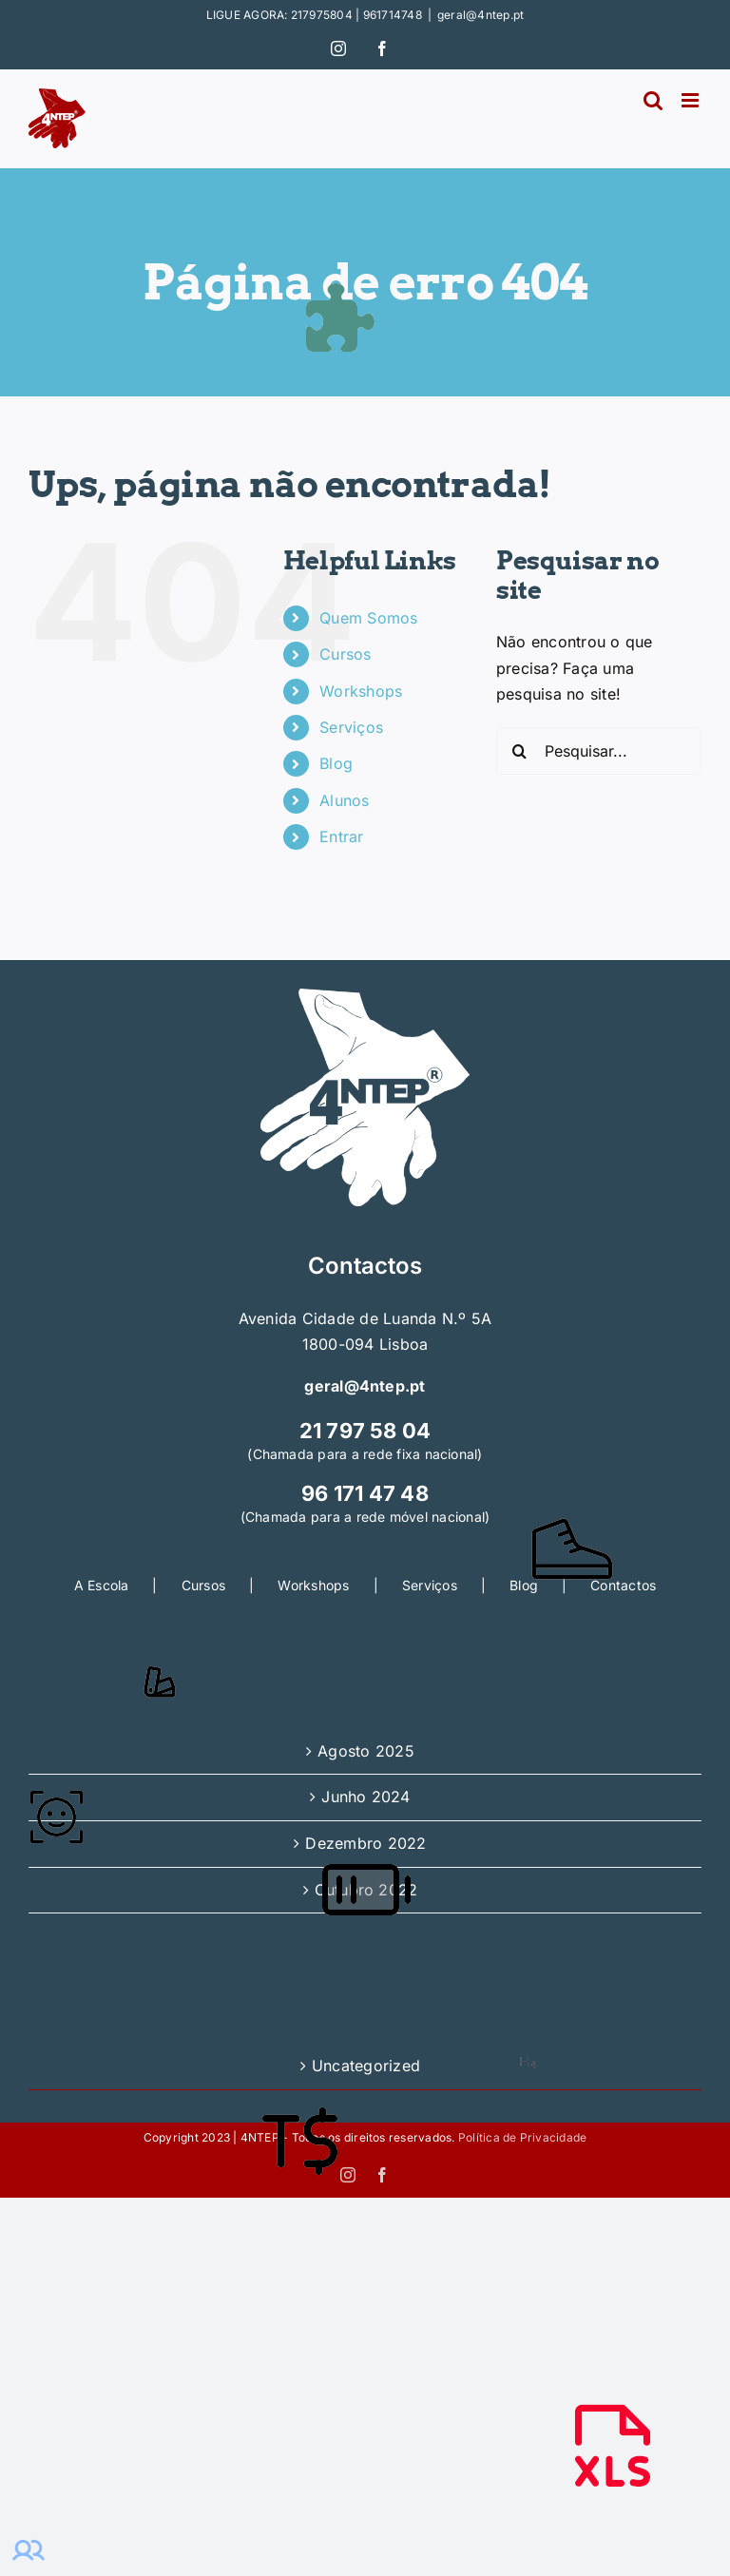  What do you see at coordinates (56, 1817) in the screenshot?
I see `scan face to unlock or authenticate` at bounding box center [56, 1817].